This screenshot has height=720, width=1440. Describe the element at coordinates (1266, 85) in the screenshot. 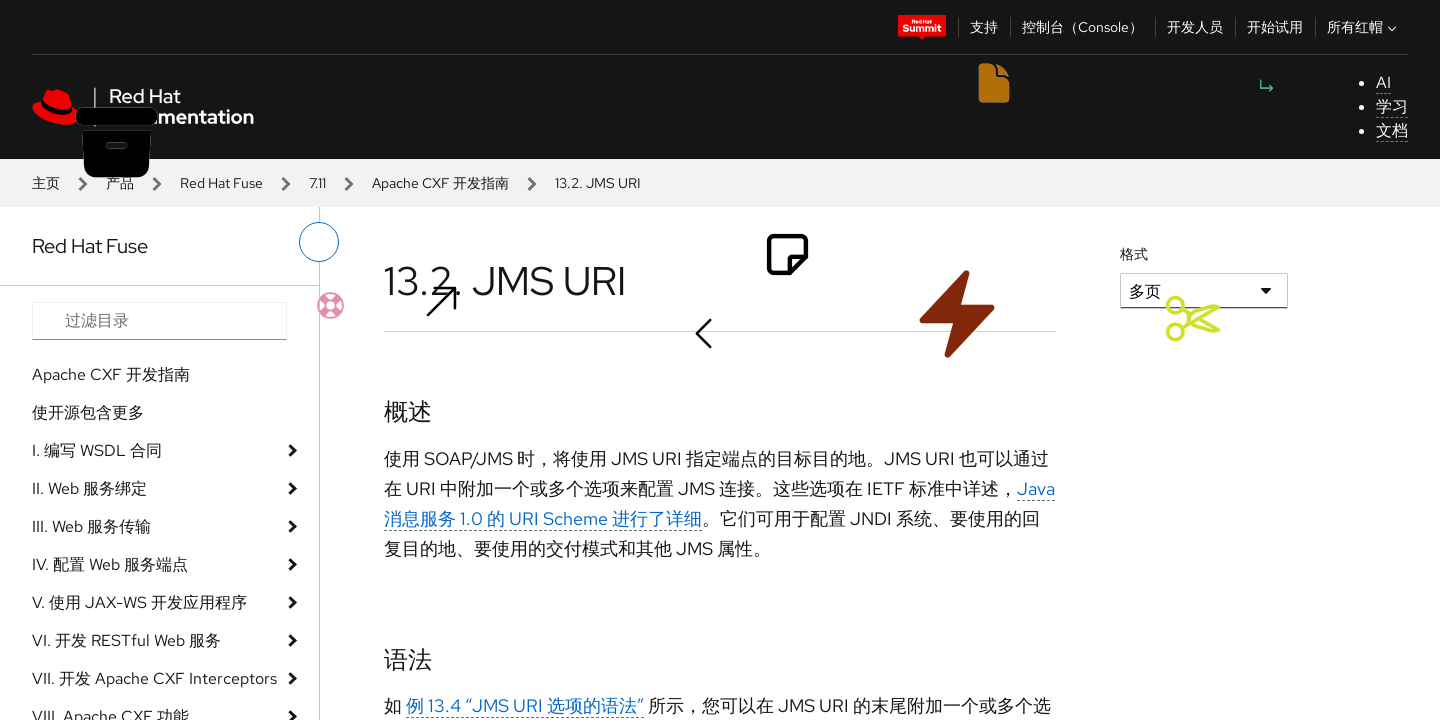

I see `redirect or forward content` at that location.